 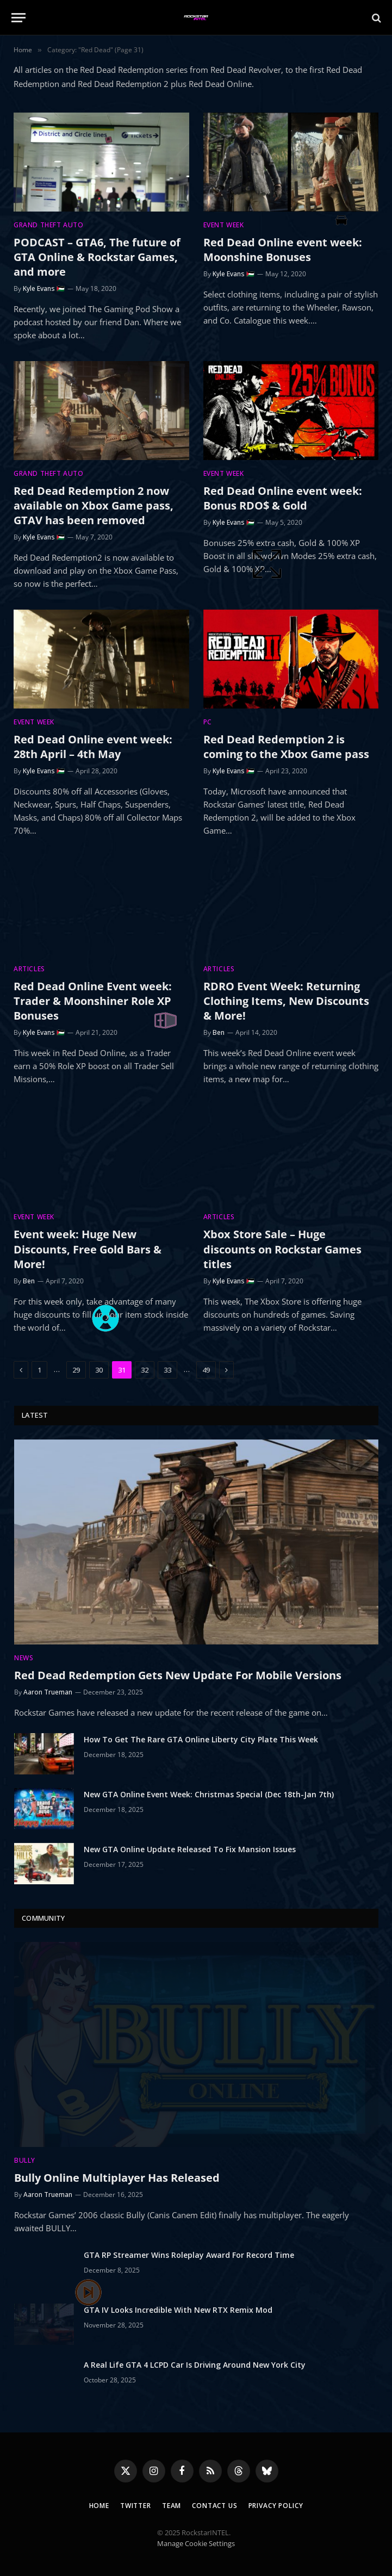 I want to click on access vehicle or car-related settings, so click(x=341, y=220).